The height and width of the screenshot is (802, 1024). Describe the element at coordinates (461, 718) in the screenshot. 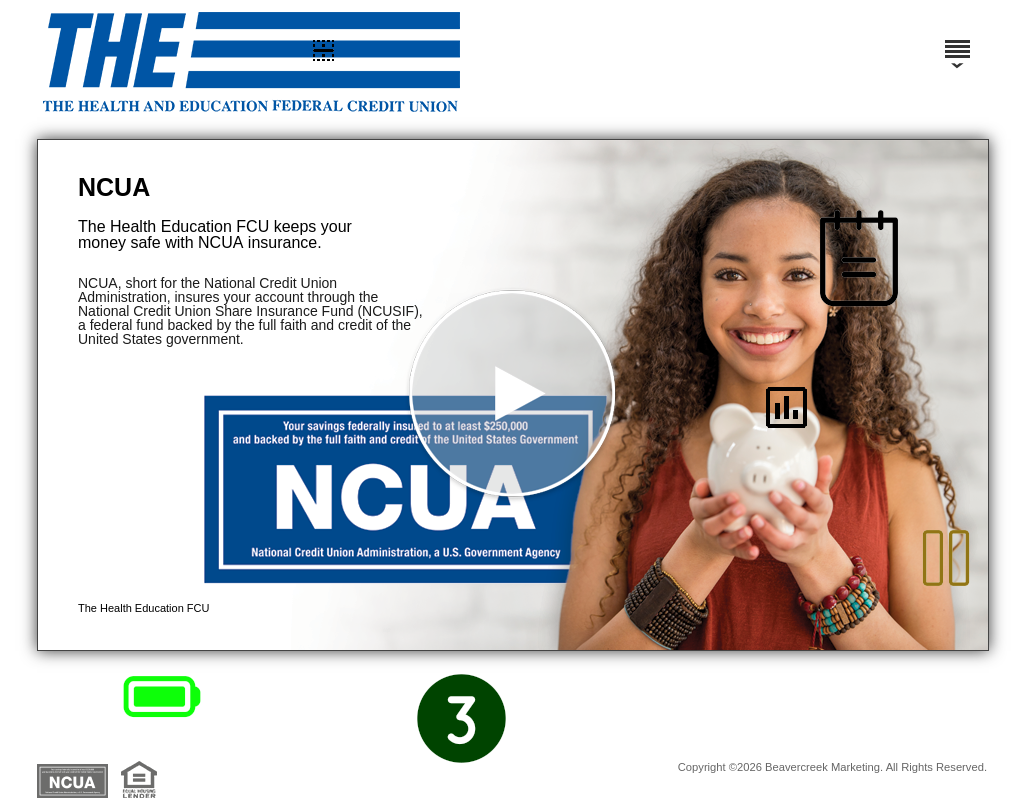

I see `indicates step three in a multi-step process` at that location.